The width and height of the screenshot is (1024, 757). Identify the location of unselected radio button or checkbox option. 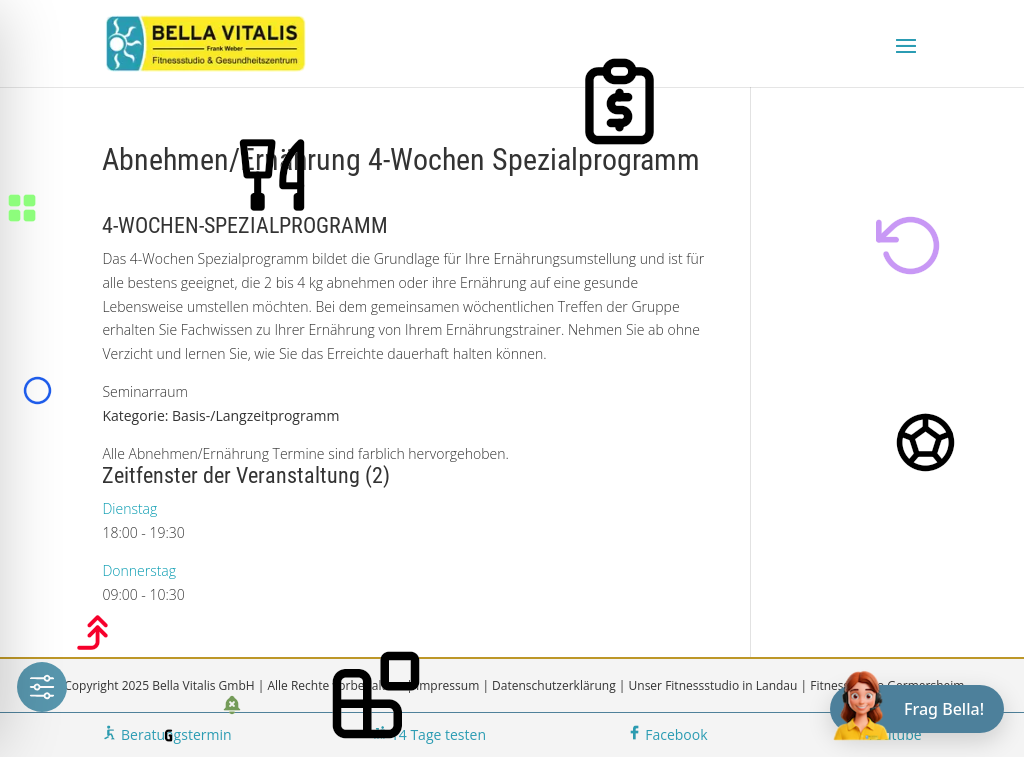
(37, 390).